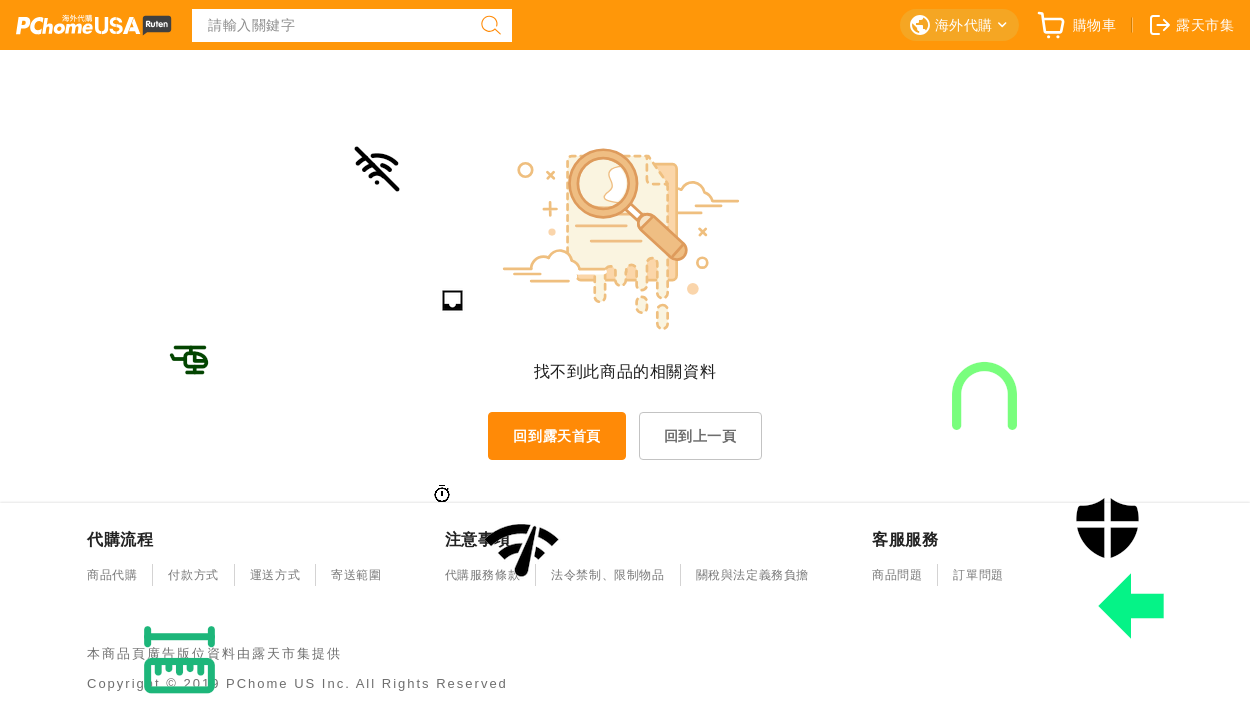 The width and height of the screenshot is (1250, 720). What do you see at coordinates (189, 359) in the screenshot?
I see `access helicopter or aerial transport options` at bounding box center [189, 359].